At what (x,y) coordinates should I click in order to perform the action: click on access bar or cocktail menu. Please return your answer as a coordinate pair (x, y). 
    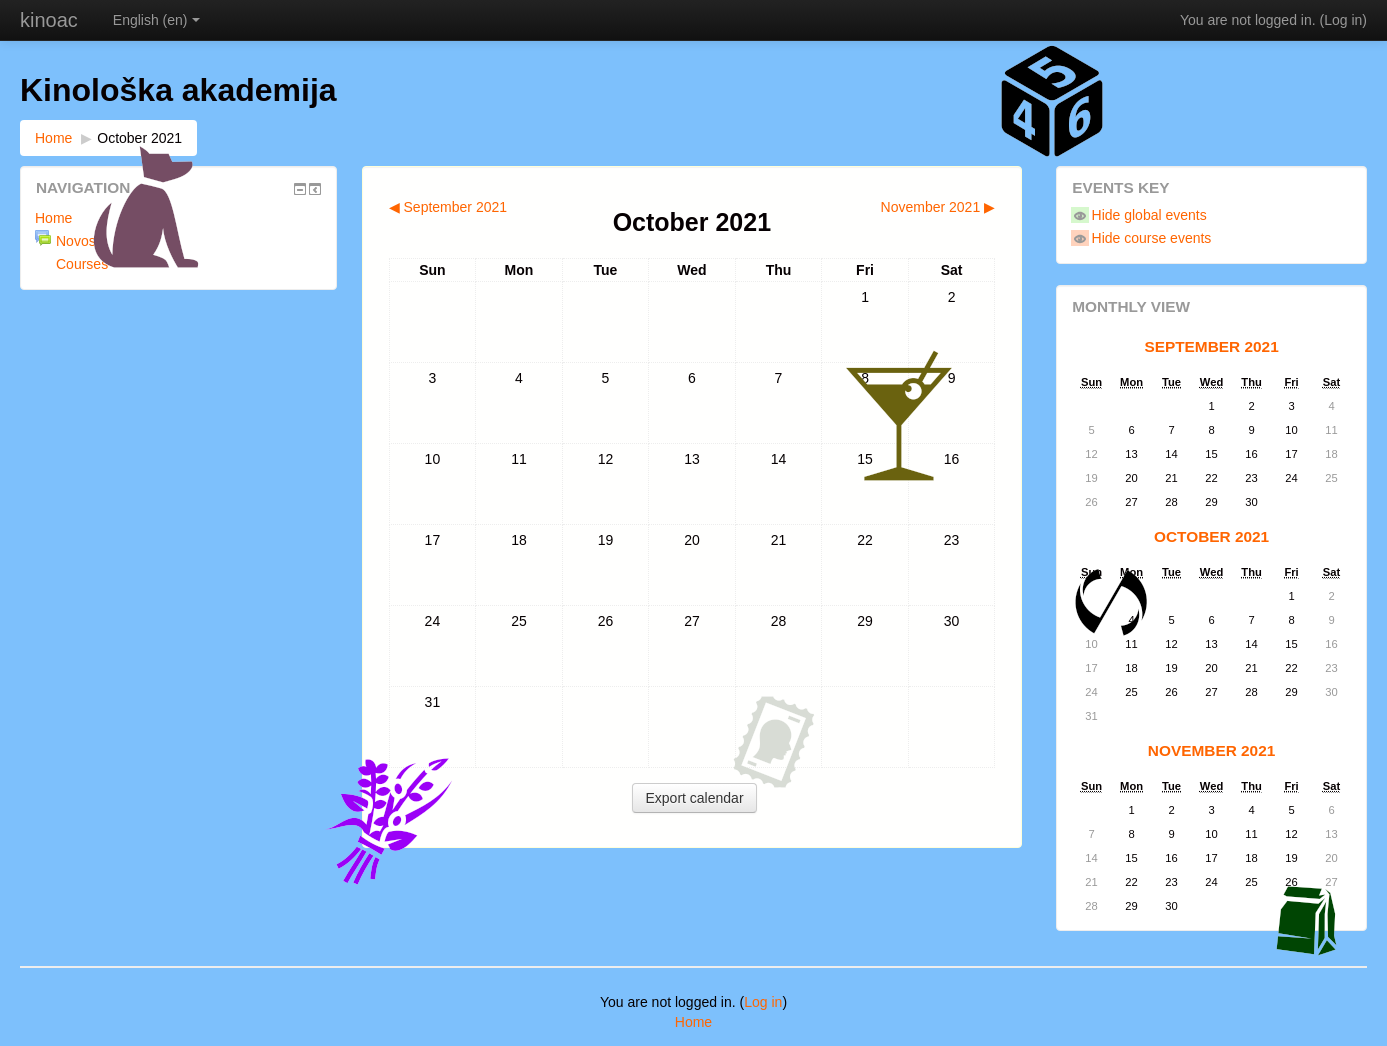
    Looking at the image, I should click on (899, 415).